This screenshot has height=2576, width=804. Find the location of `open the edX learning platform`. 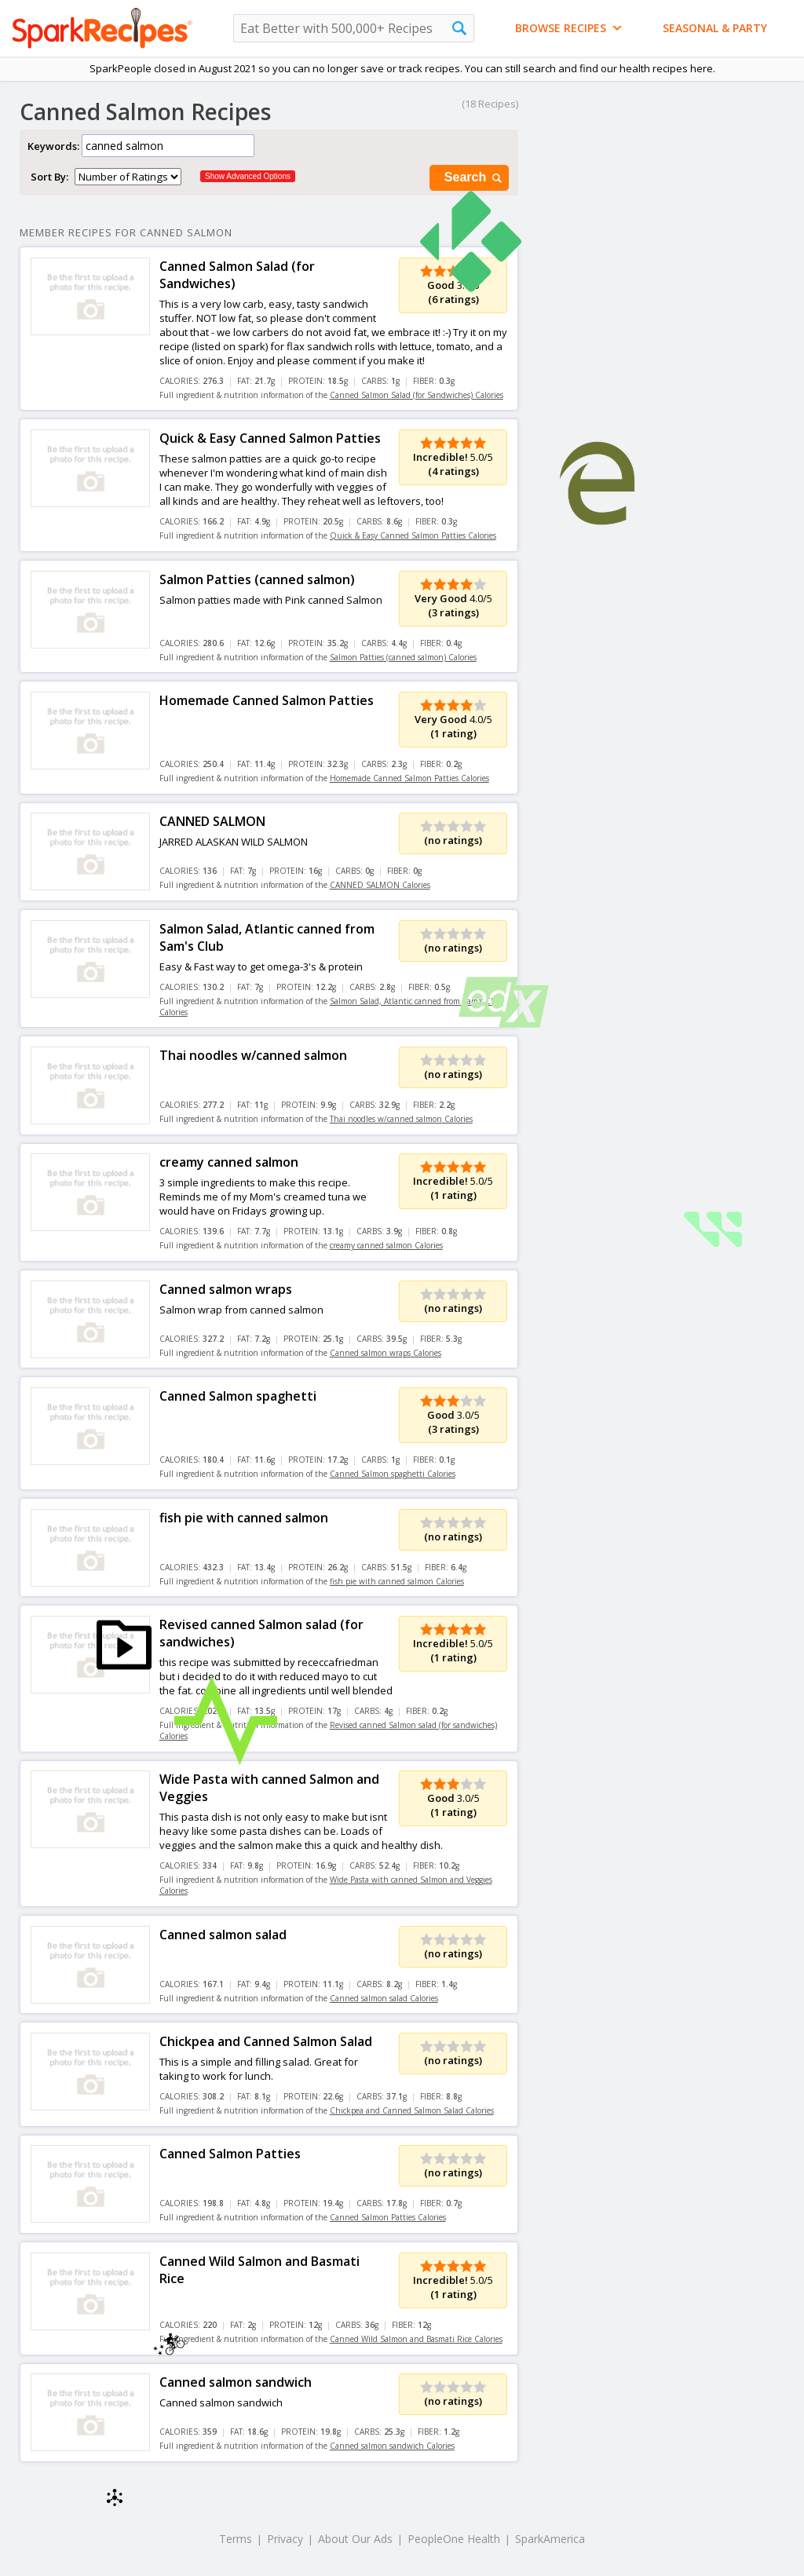

open the edX learning platform is located at coordinates (503, 1002).